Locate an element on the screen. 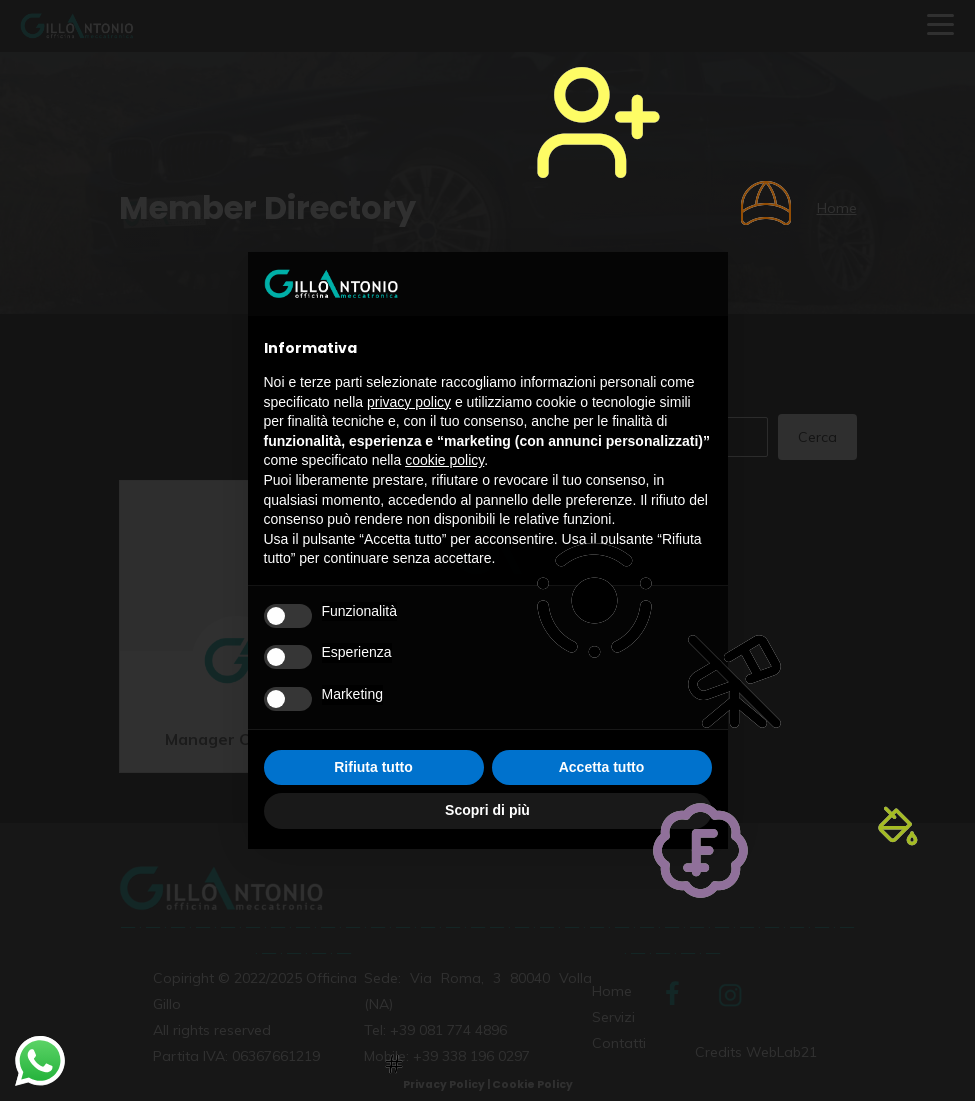  access science or chemistry features is located at coordinates (594, 600).